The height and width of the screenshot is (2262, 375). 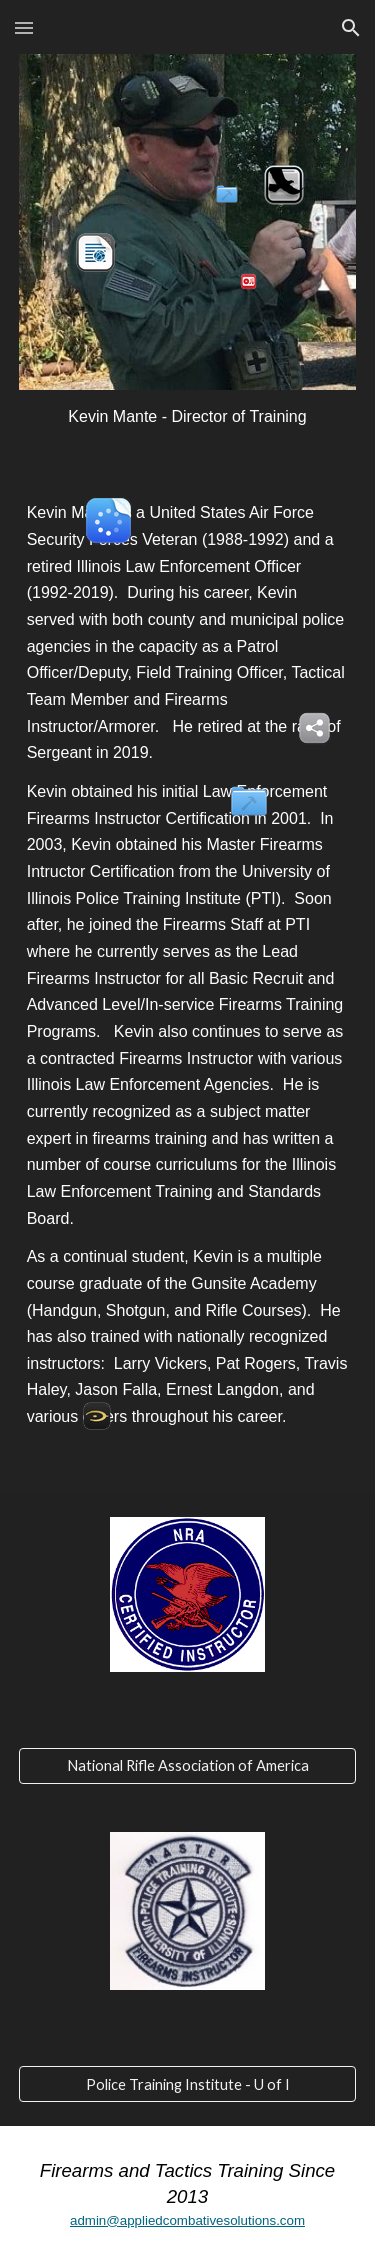 I want to click on access sharing and network preferences, so click(x=314, y=728).